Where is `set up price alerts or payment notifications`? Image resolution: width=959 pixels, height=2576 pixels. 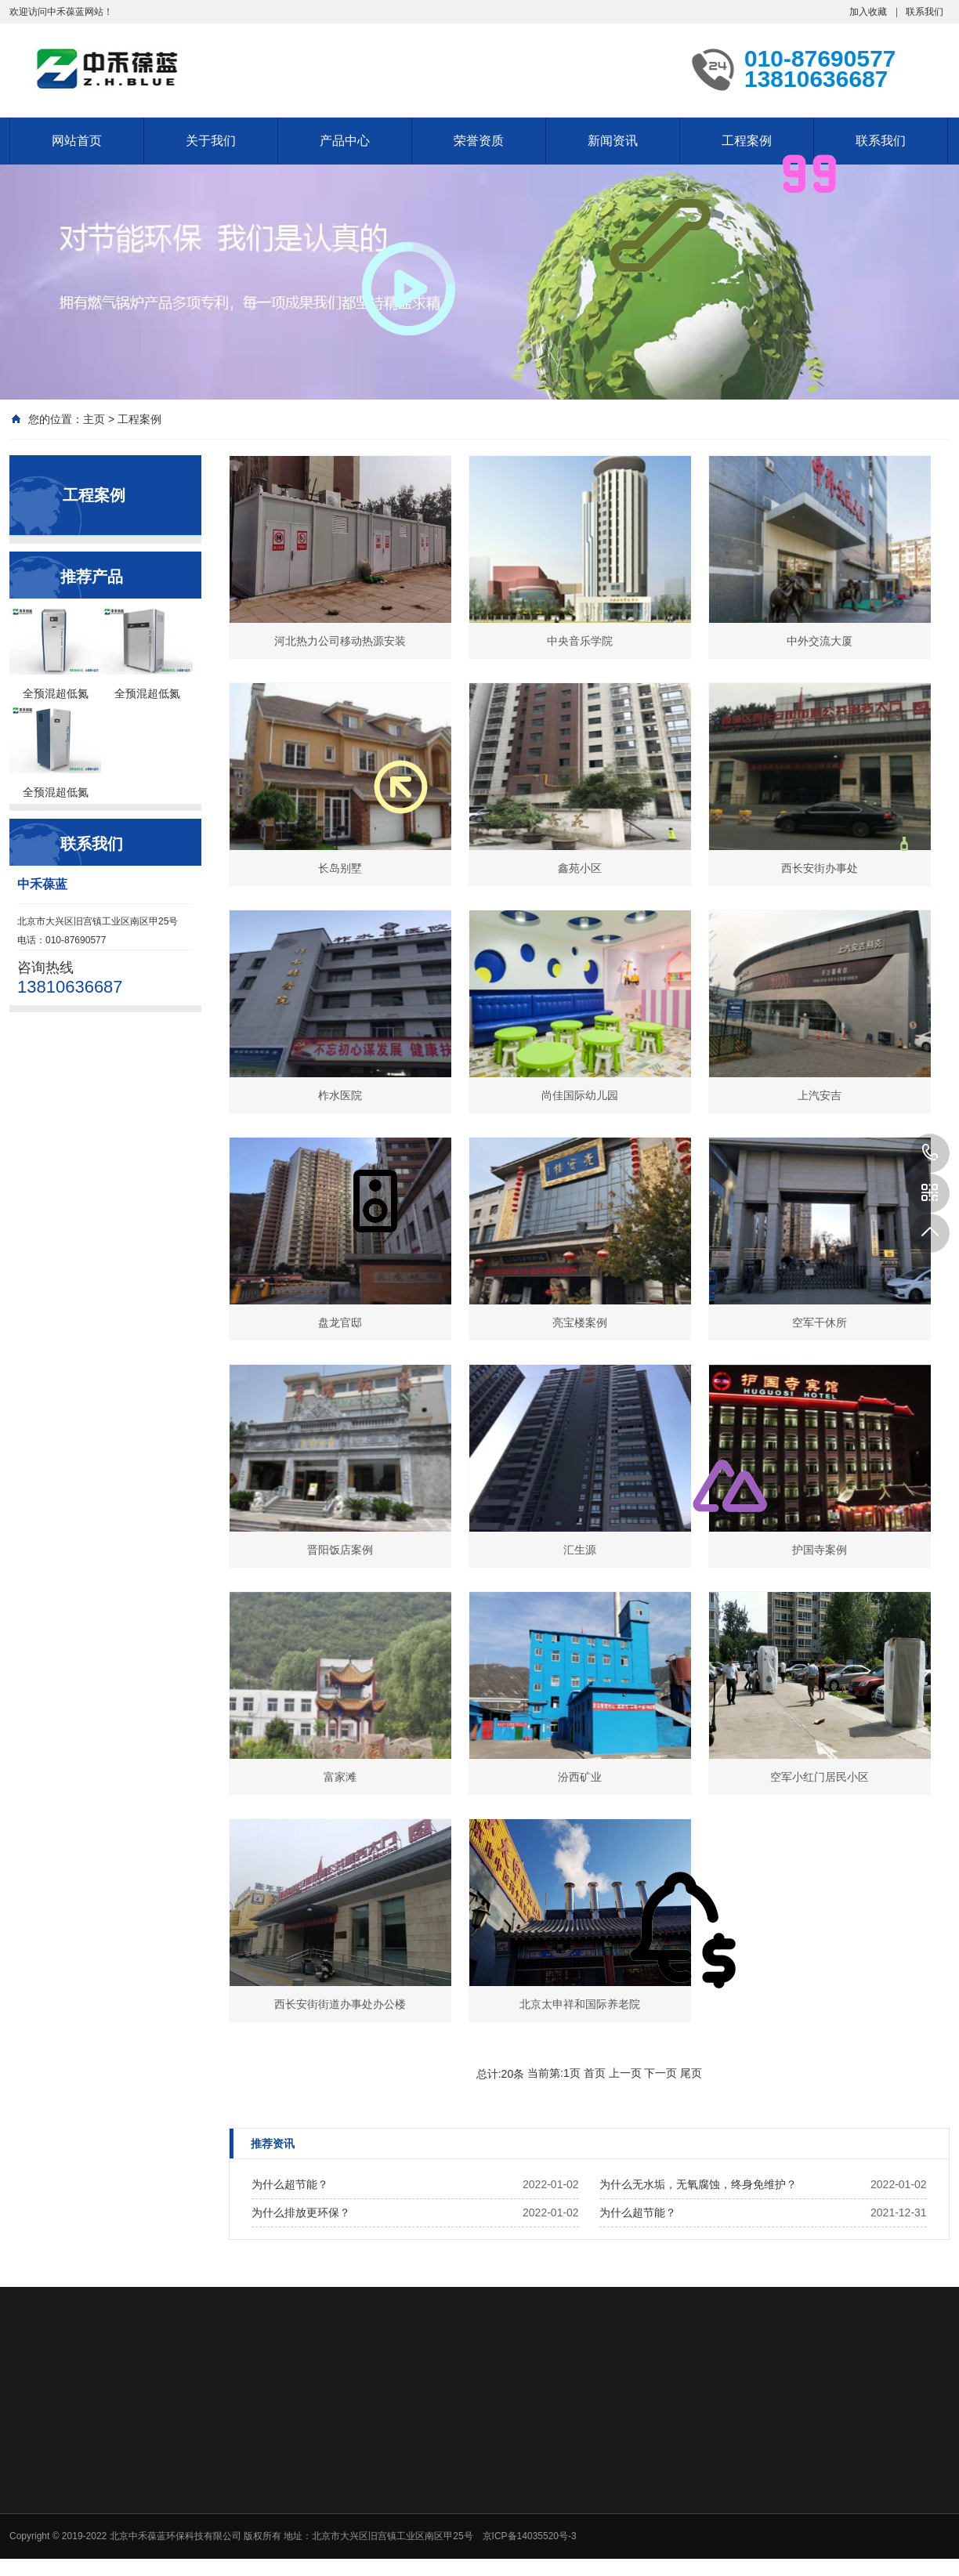
set up price alerts or payment notifications is located at coordinates (680, 1927).